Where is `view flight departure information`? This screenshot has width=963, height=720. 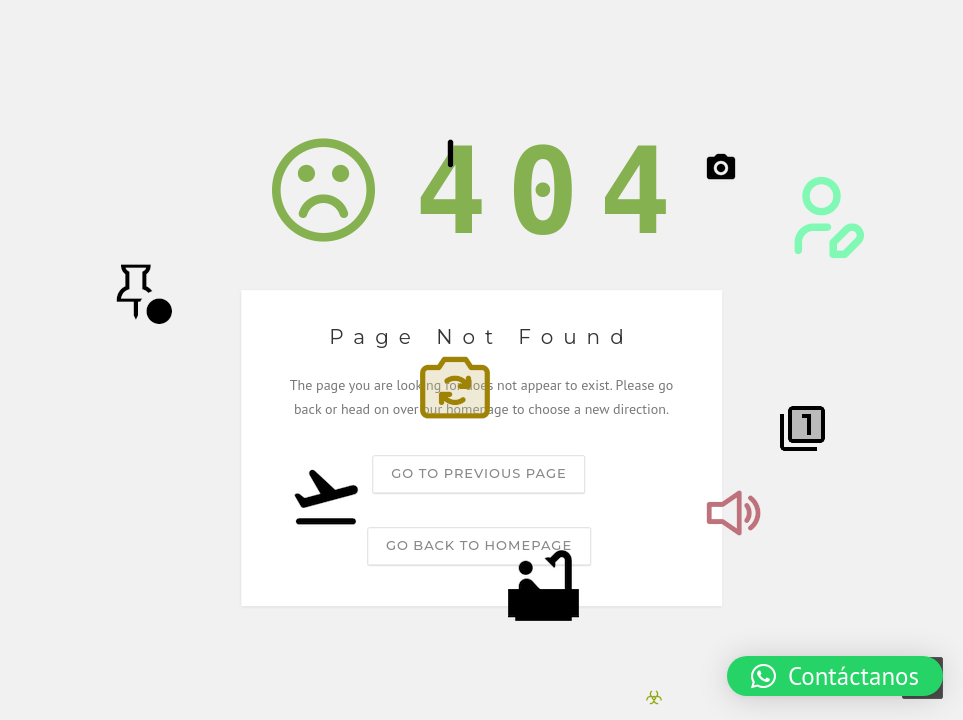 view flight departure information is located at coordinates (326, 496).